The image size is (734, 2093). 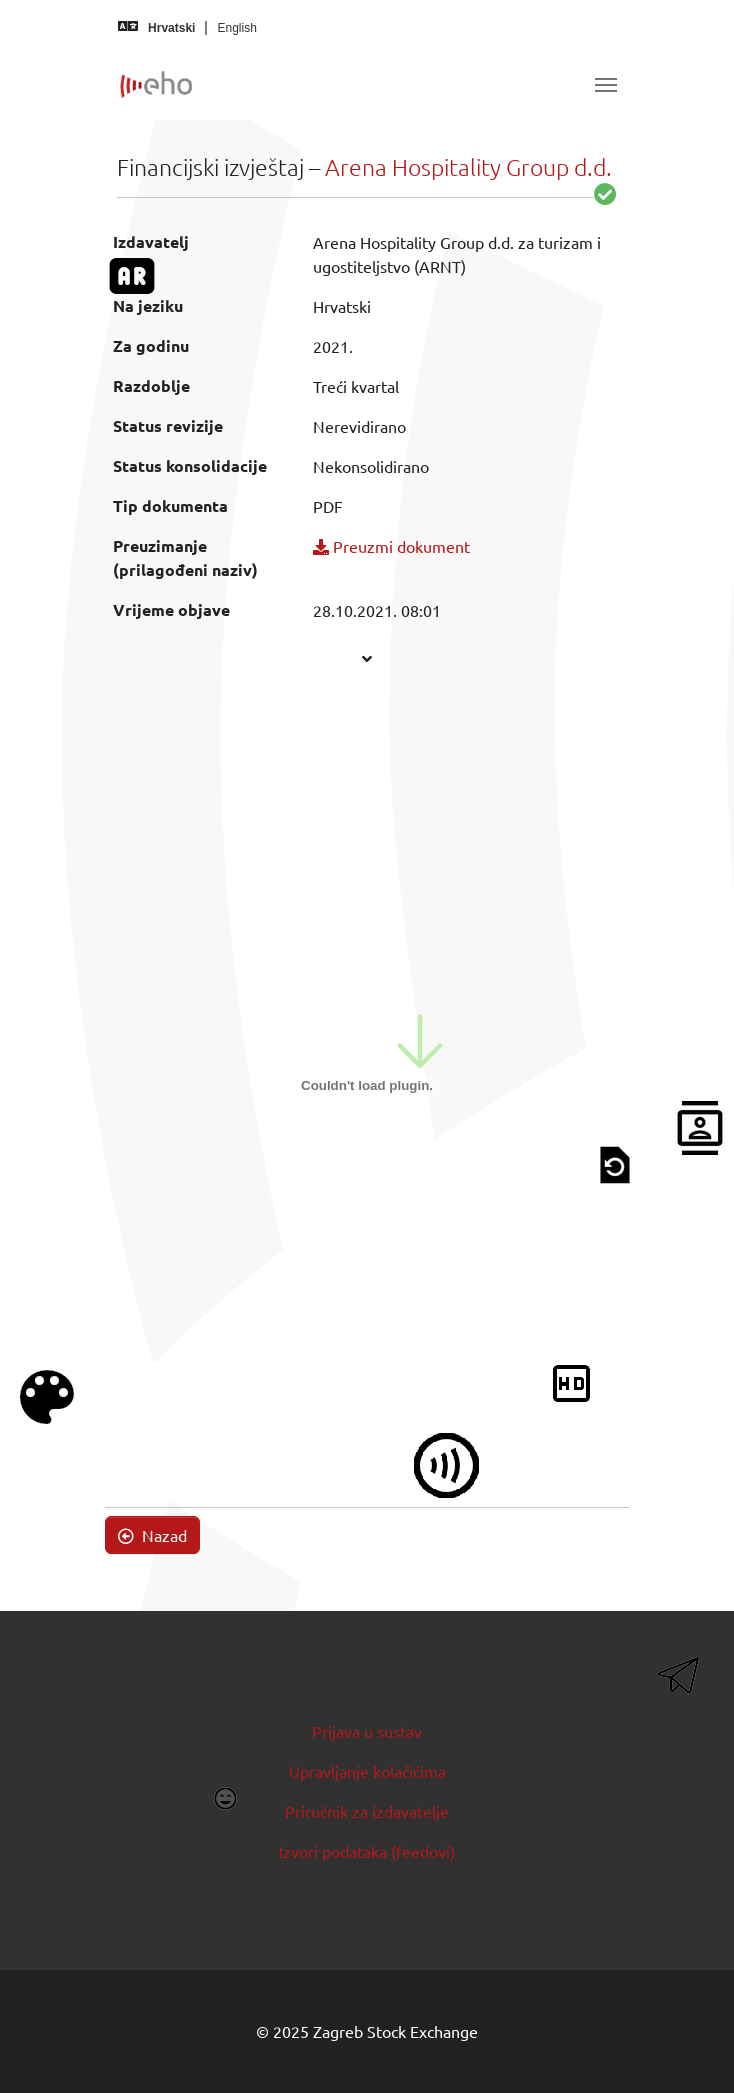 I want to click on view your contacts list, so click(x=700, y=1128).